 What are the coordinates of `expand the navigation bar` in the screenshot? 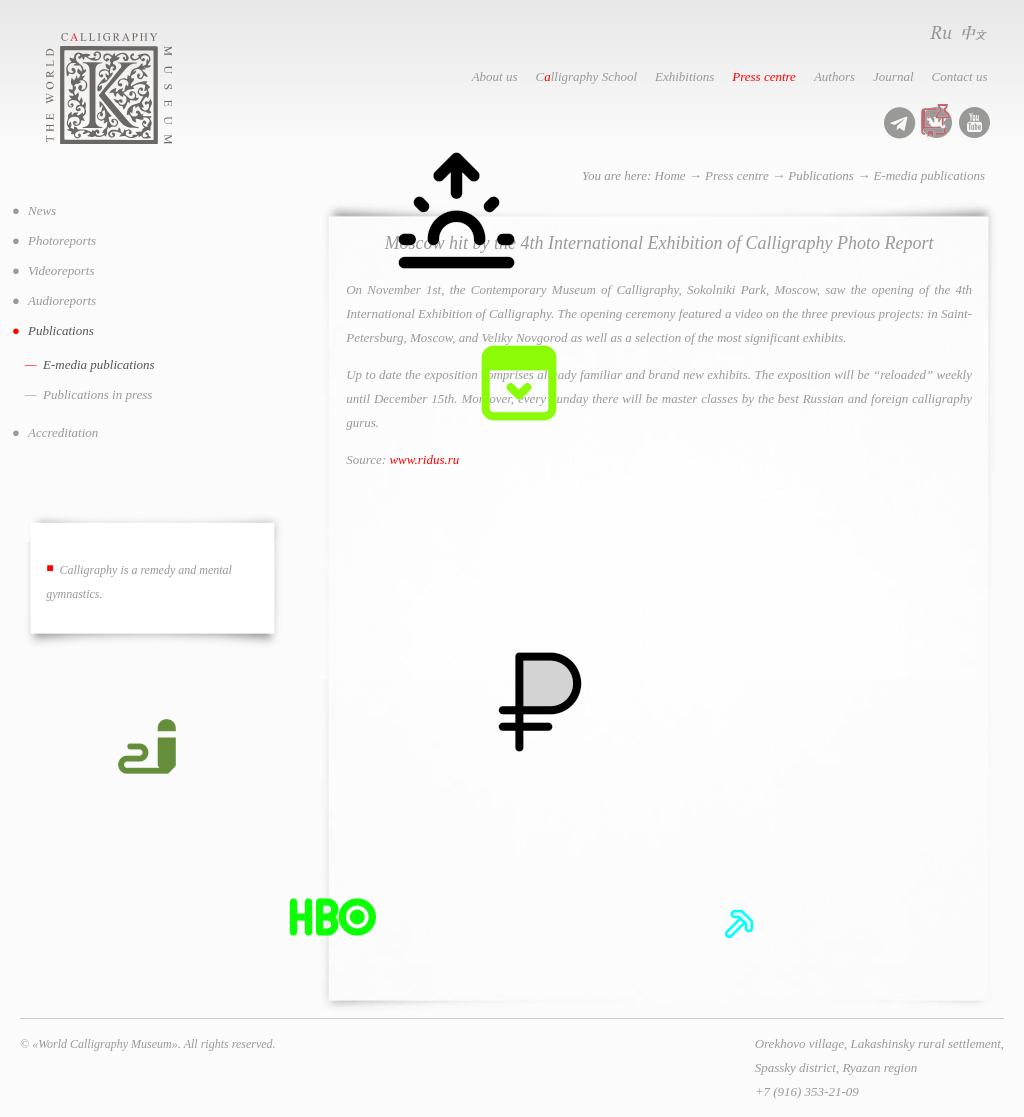 It's located at (519, 383).